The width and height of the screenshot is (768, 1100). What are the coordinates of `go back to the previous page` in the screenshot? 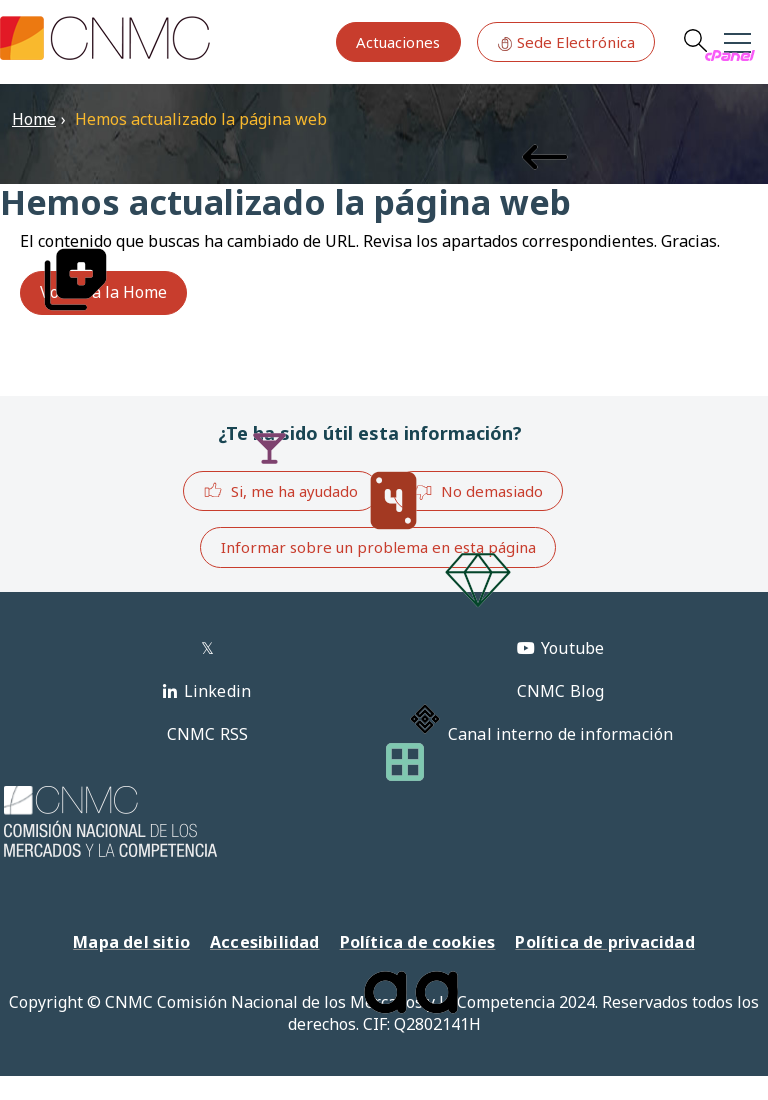 It's located at (545, 157).